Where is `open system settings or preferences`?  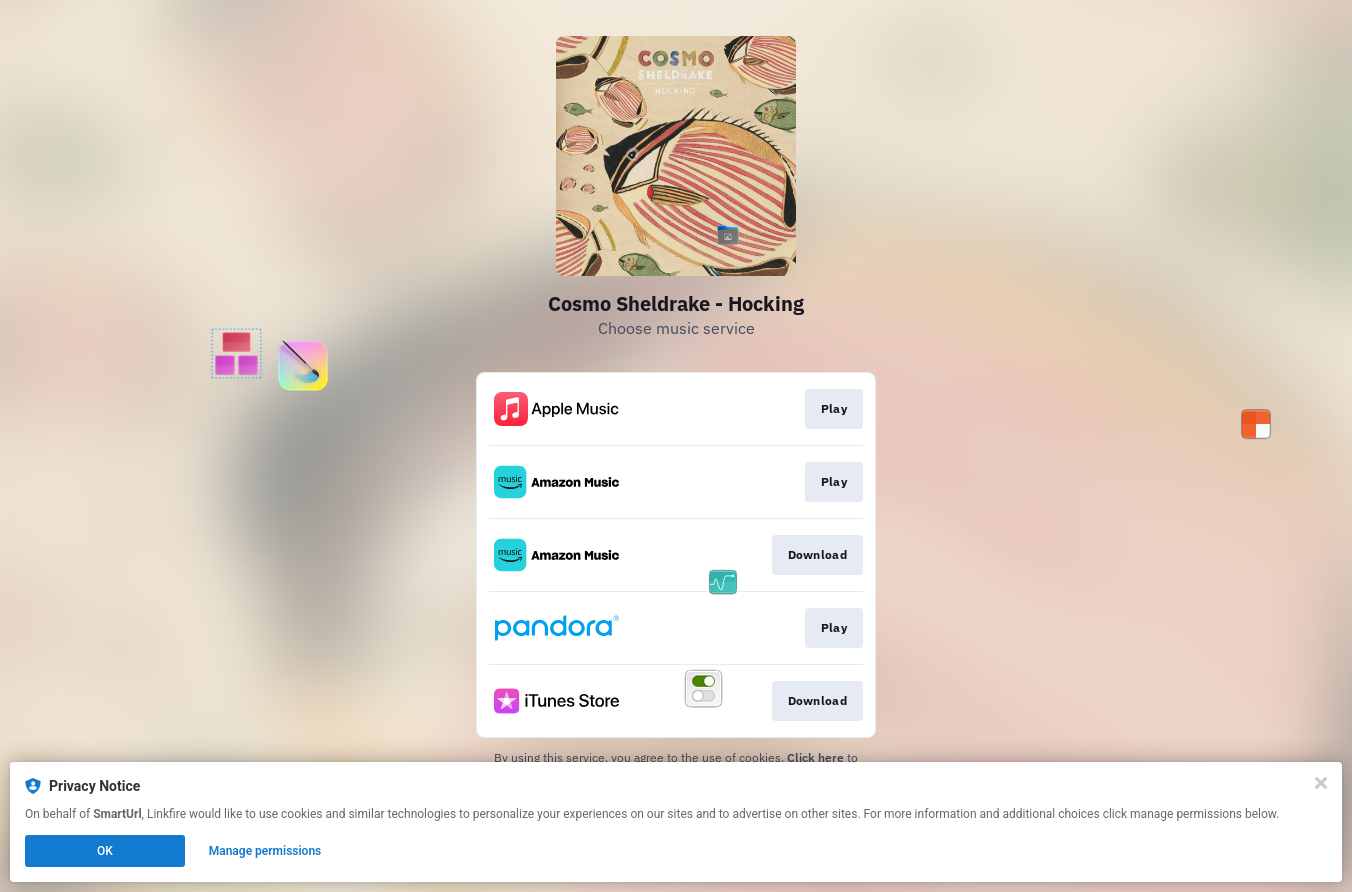
open system settings or preferences is located at coordinates (703, 688).